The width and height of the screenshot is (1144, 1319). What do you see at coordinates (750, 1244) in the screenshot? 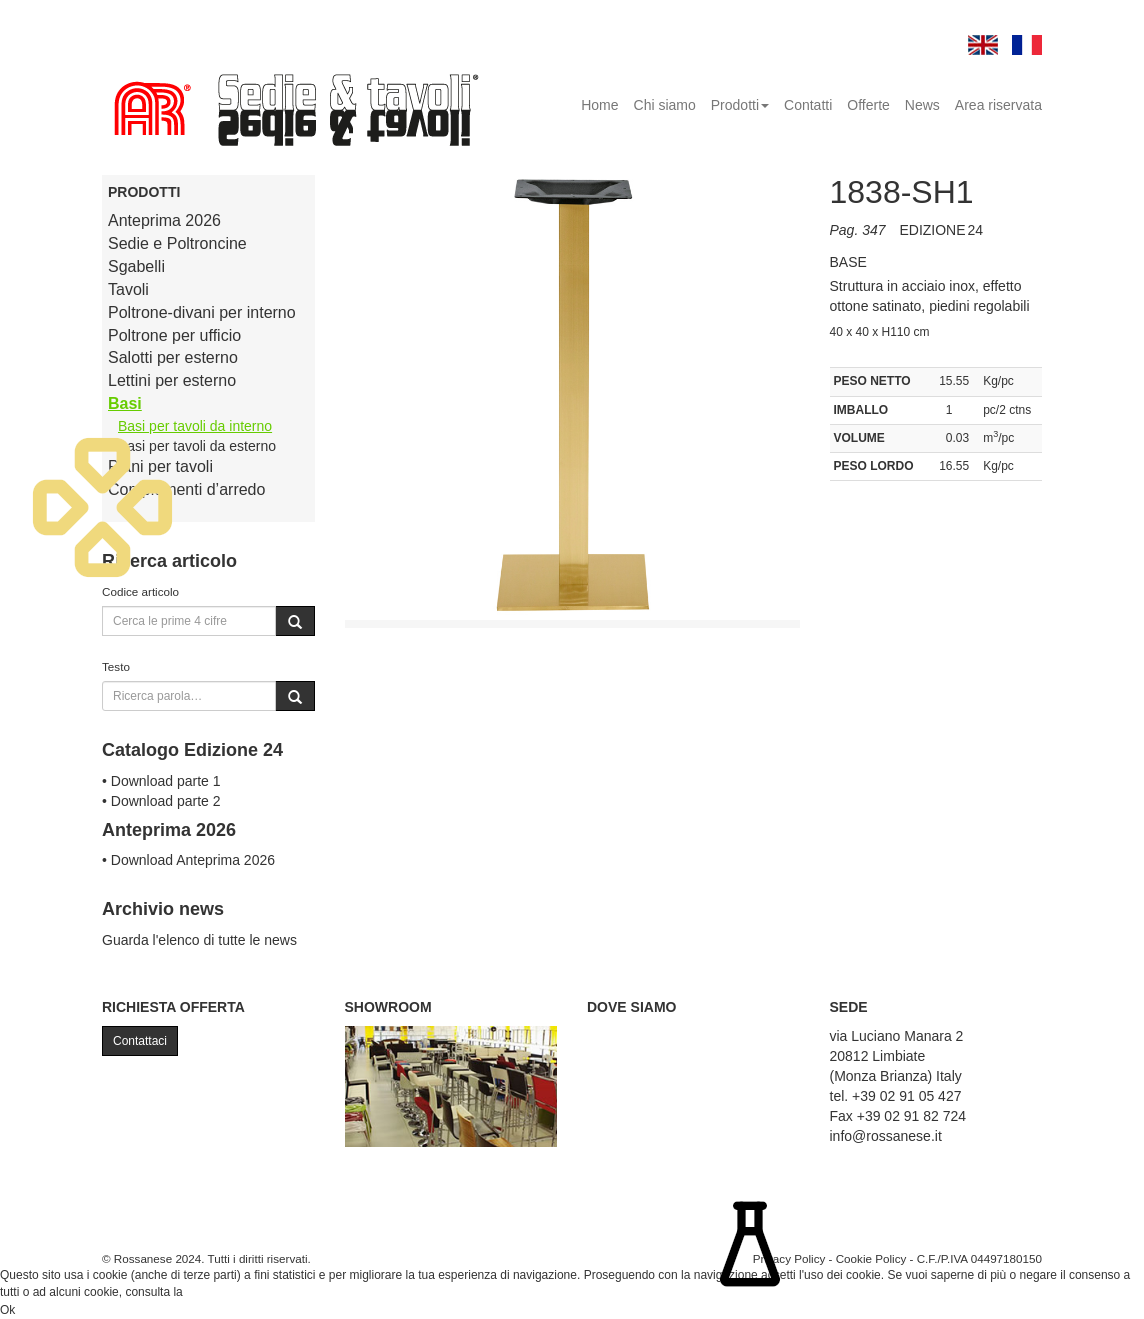
I see `access science or laboratory features` at bounding box center [750, 1244].